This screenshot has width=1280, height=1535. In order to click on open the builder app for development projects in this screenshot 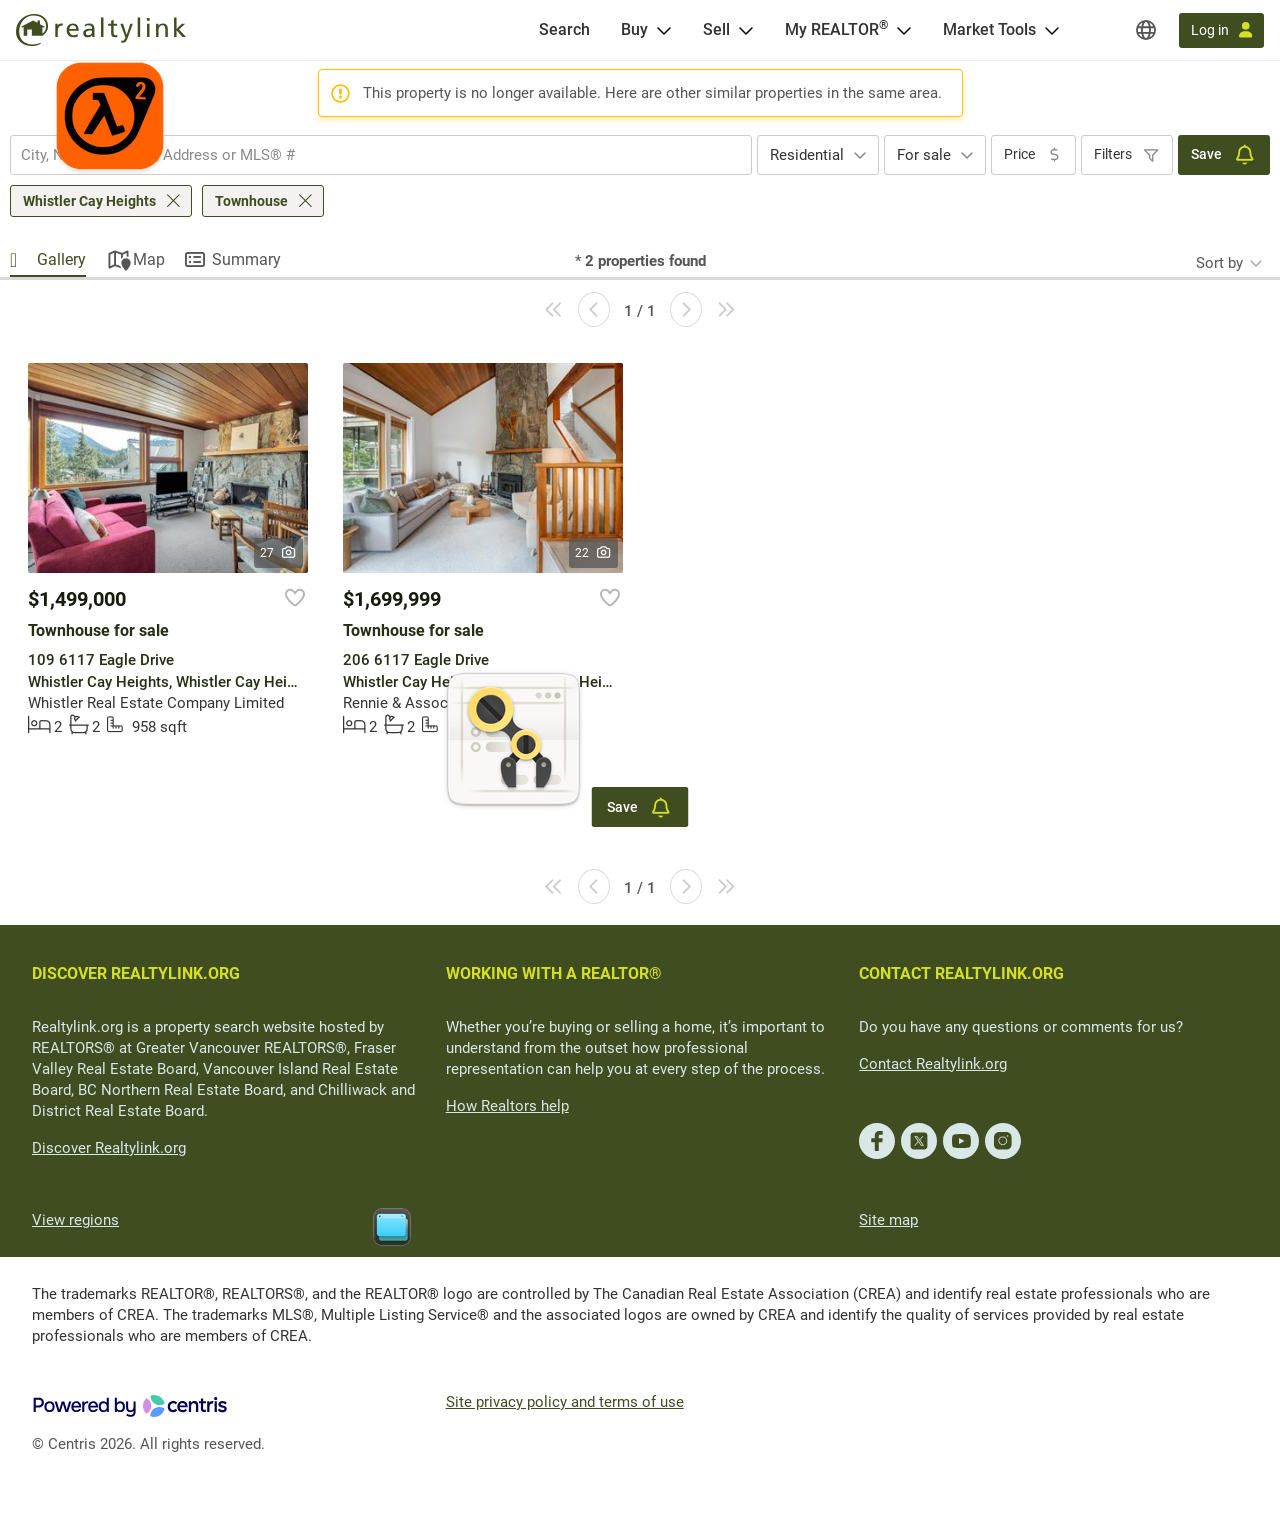, I will do `click(513, 739)`.